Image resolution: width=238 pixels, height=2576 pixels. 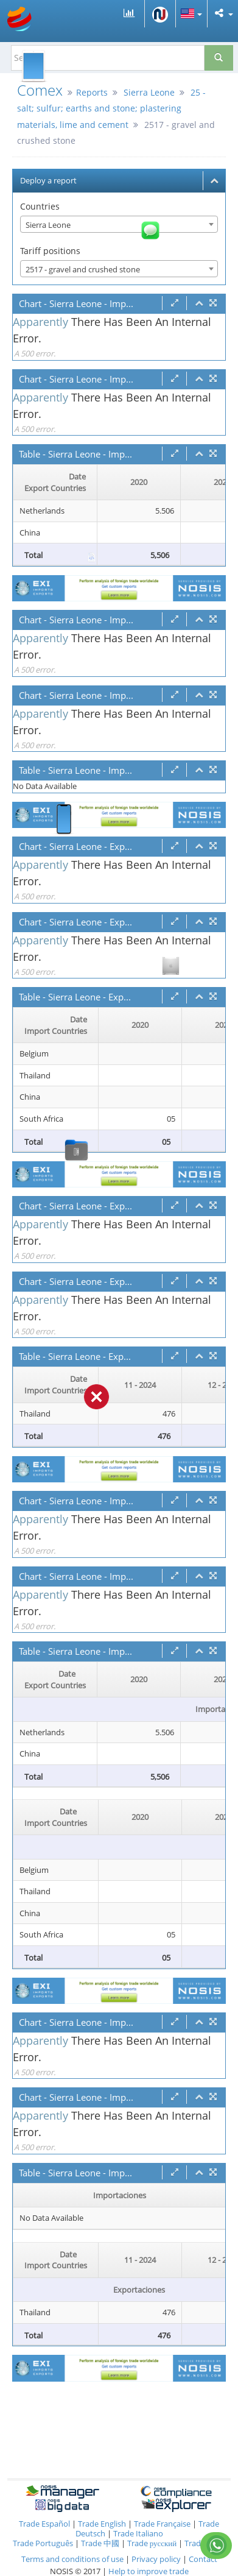 What do you see at coordinates (96, 1396) in the screenshot?
I see `dismiss or close a dialog` at bounding box center [96, 1396].